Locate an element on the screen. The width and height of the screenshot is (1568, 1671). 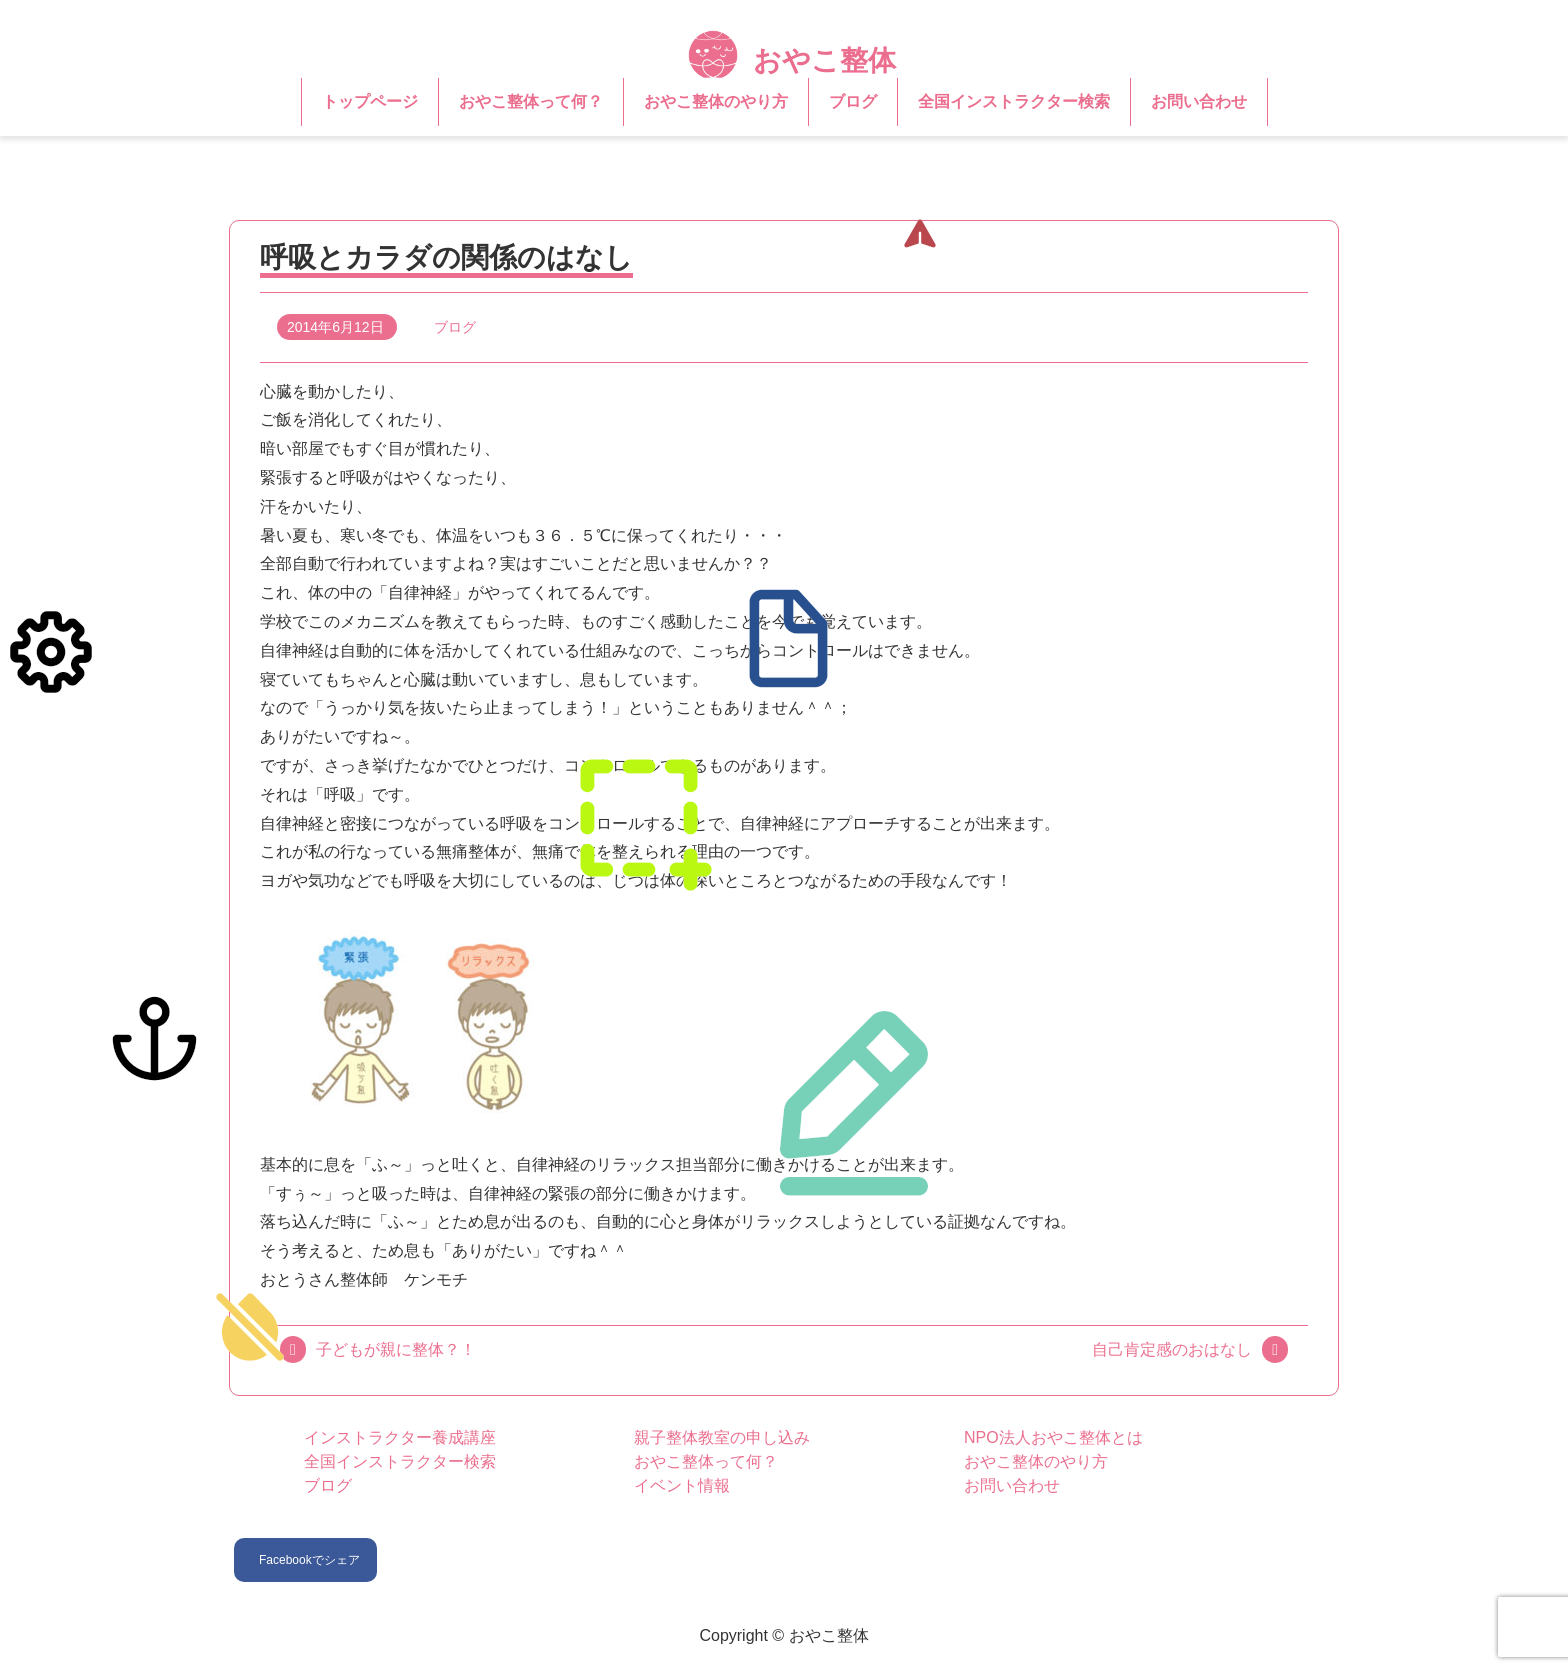
view or open a file is located at coordinates (788, 638).